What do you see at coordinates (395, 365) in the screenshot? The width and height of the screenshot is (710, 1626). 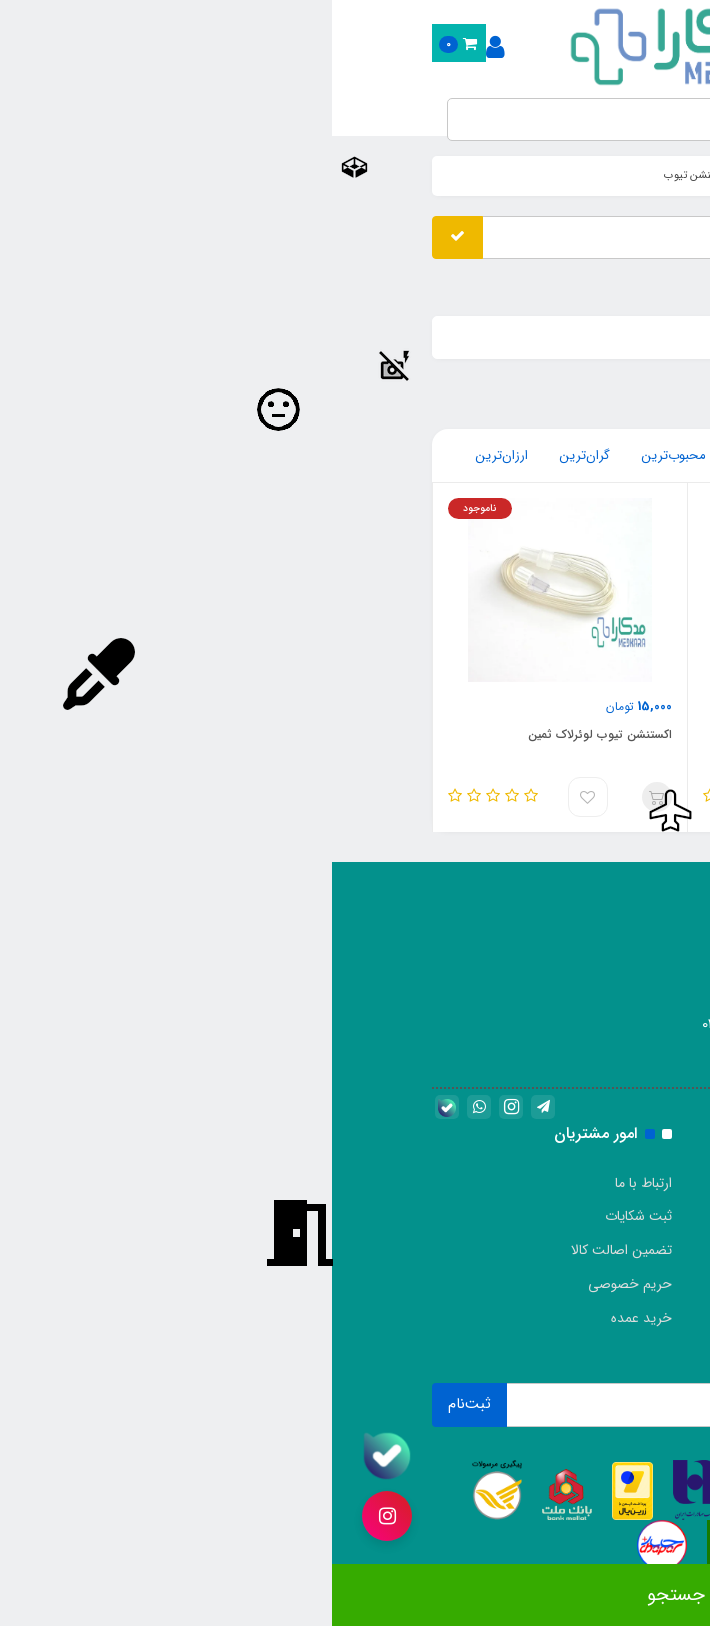 I see `disable camera flash` at bounding box center [395, 365].